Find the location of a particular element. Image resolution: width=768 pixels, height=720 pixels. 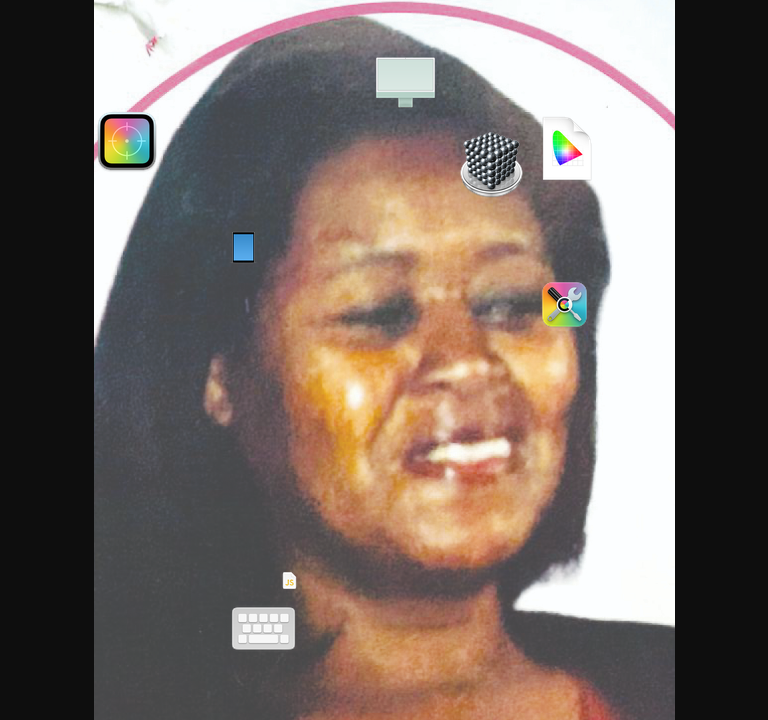

a javascript source code file is located at coordinates (289, 580).